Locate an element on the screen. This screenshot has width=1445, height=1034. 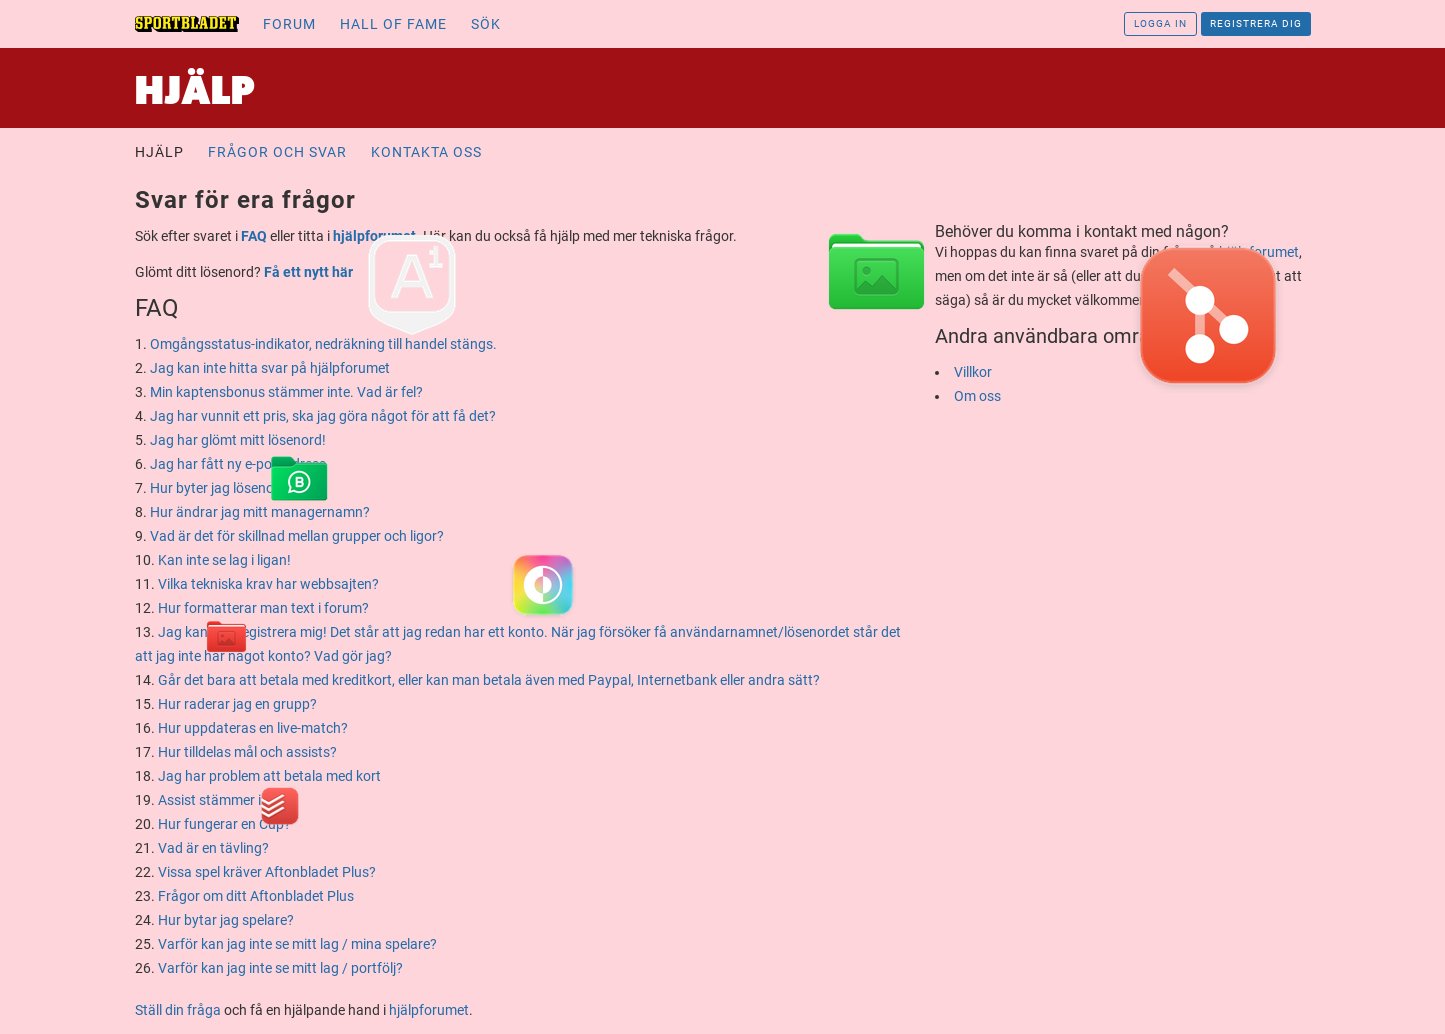
configure git version control settings is located at coordinates (1208, 318).